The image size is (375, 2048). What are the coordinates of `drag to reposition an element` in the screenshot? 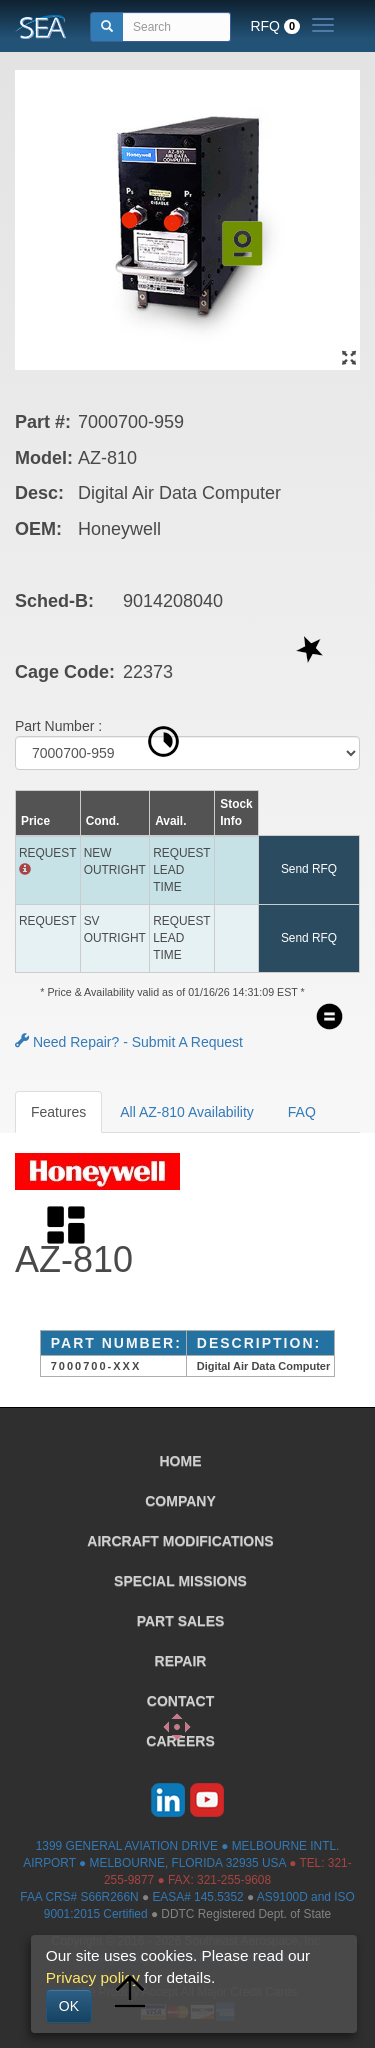 It's located at (177, 1727).